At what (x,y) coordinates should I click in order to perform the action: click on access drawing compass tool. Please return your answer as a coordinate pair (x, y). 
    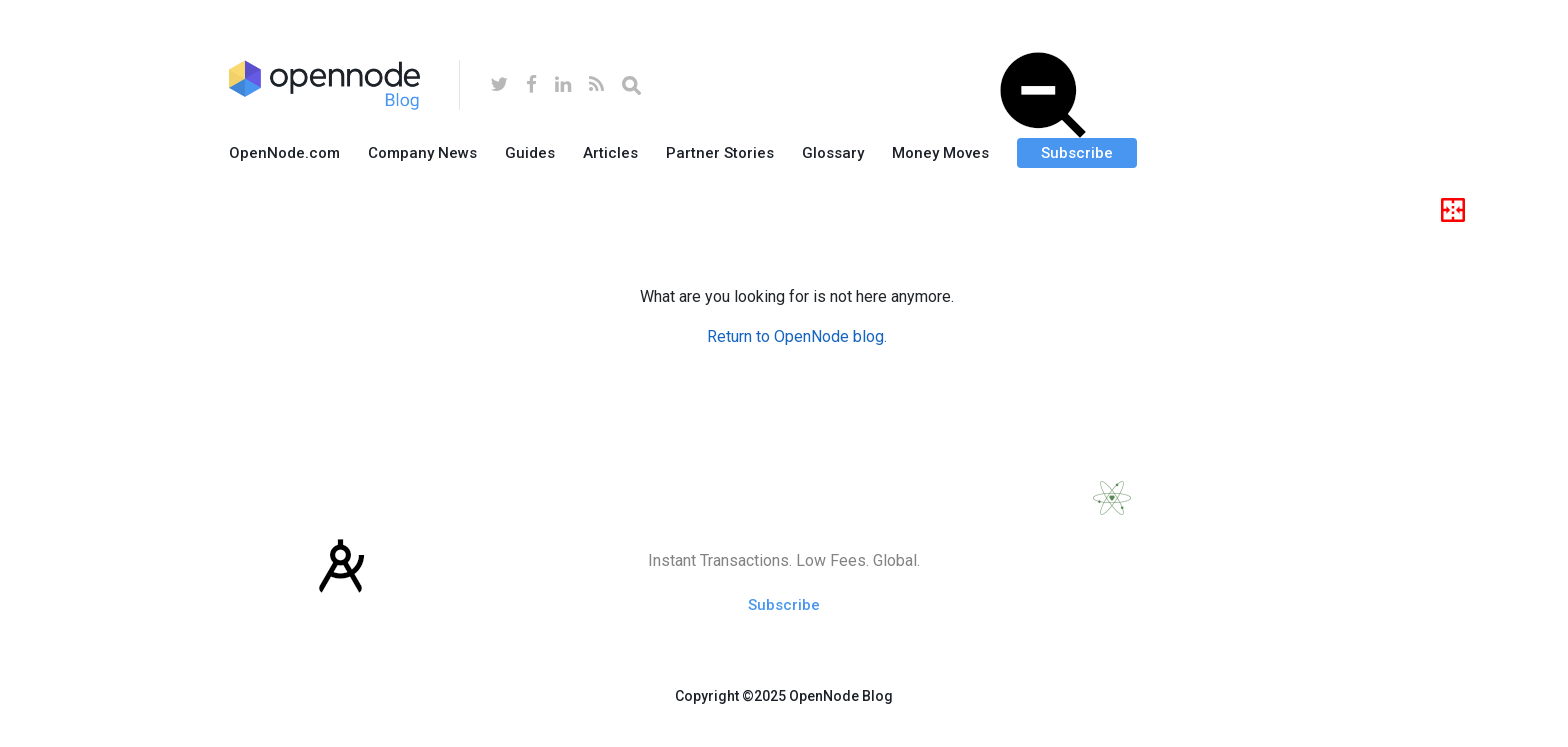
    Looking at the image, I should click on (340, 565).